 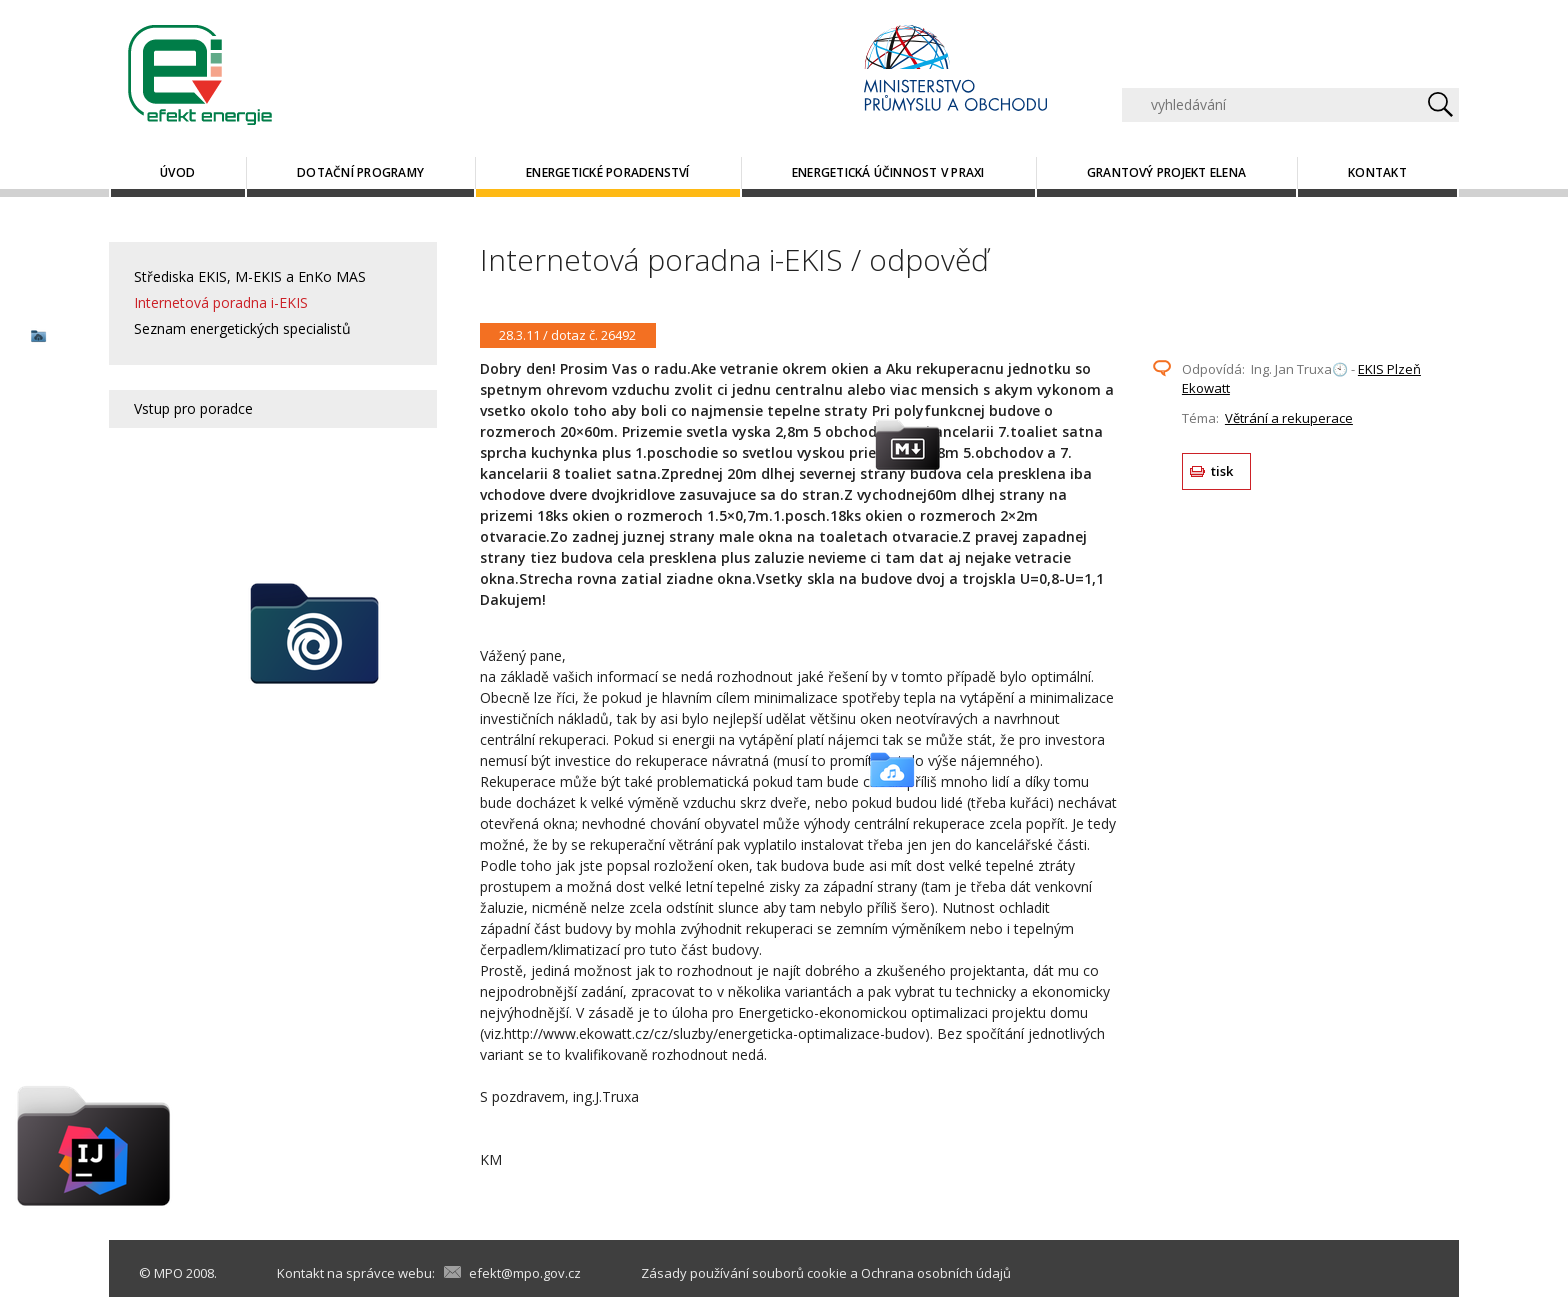 What do you see at coordinates (93, 1150) in the screenshot?
I see `open folder containing IntelliJ IDEA projects` at bounding box center [93, 1150].